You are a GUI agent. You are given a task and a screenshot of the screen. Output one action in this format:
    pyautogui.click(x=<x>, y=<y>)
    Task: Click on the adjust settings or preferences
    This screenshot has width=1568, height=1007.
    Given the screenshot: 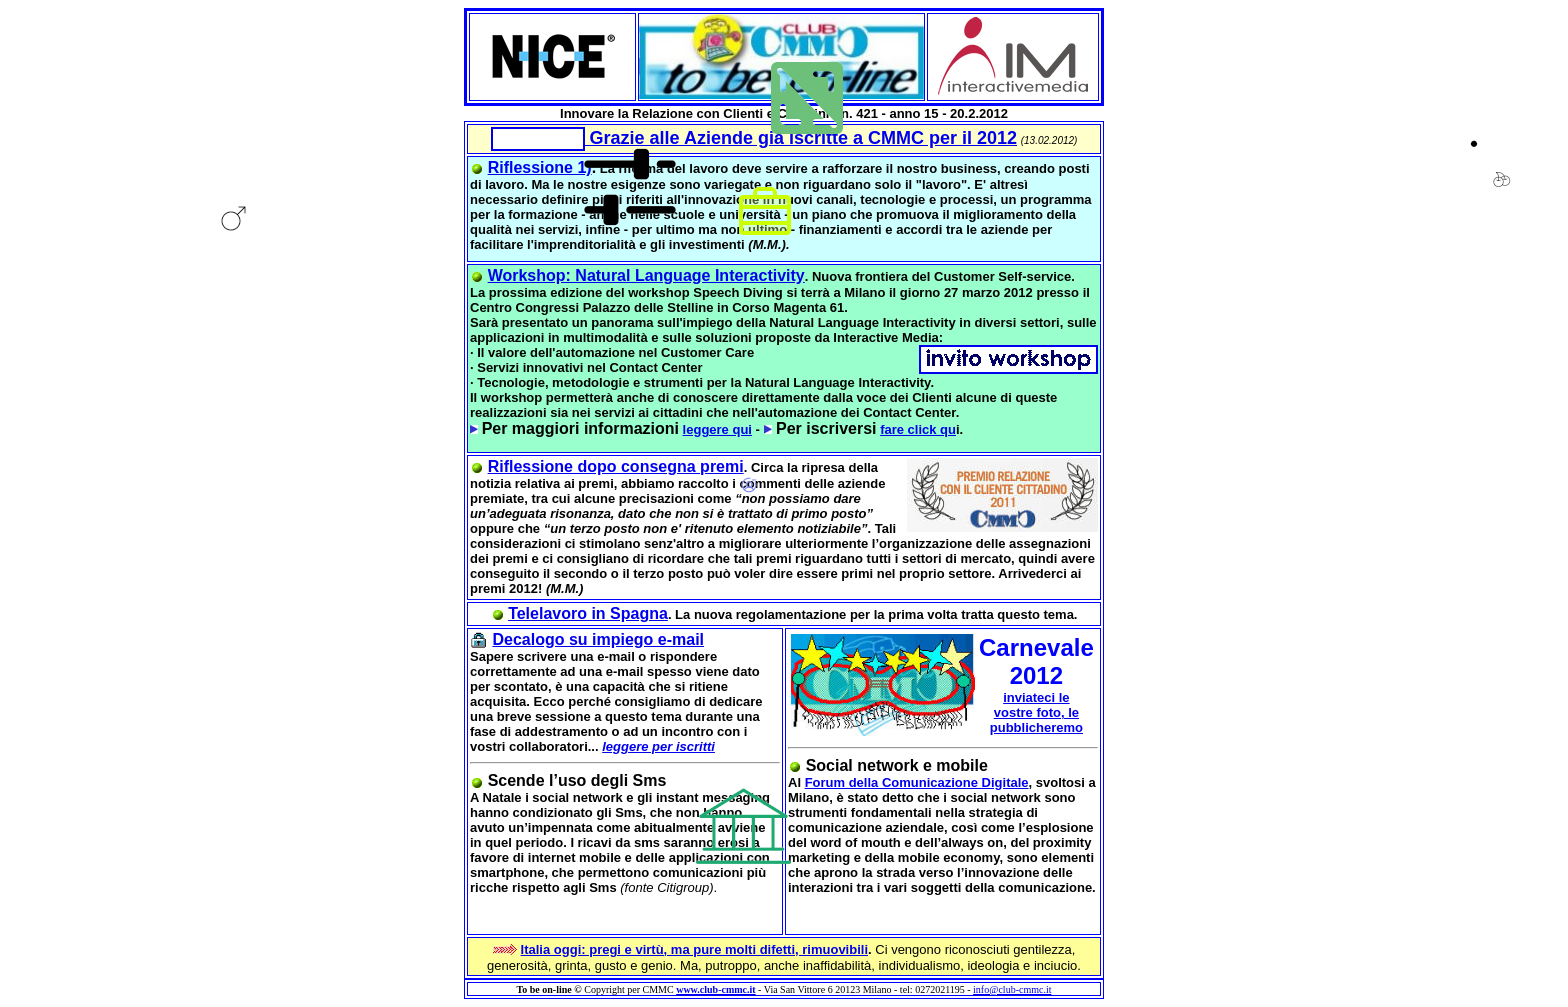 What is the action you would take?
    pyautogui.click(x=630, y=187)
    